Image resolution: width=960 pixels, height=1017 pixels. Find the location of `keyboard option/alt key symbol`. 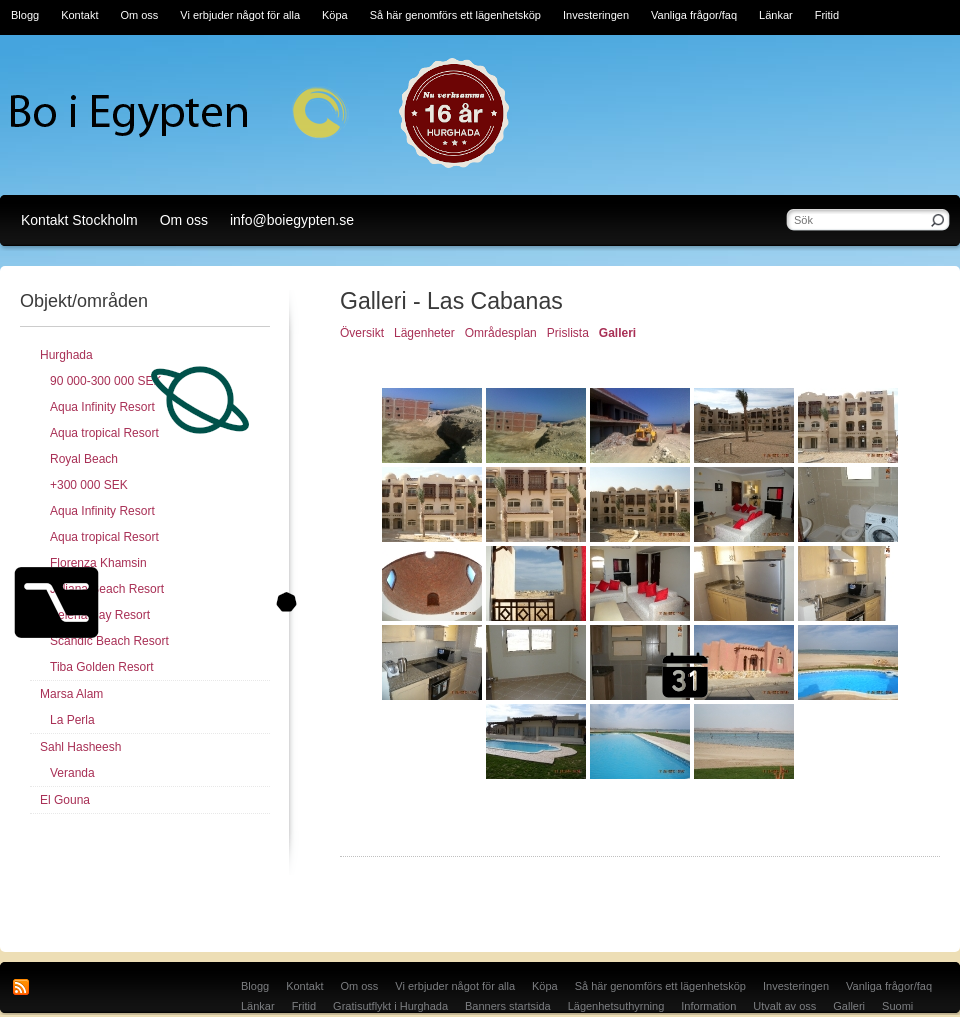

keyboard option/alt key symbol is located at coordinates (56, 602).